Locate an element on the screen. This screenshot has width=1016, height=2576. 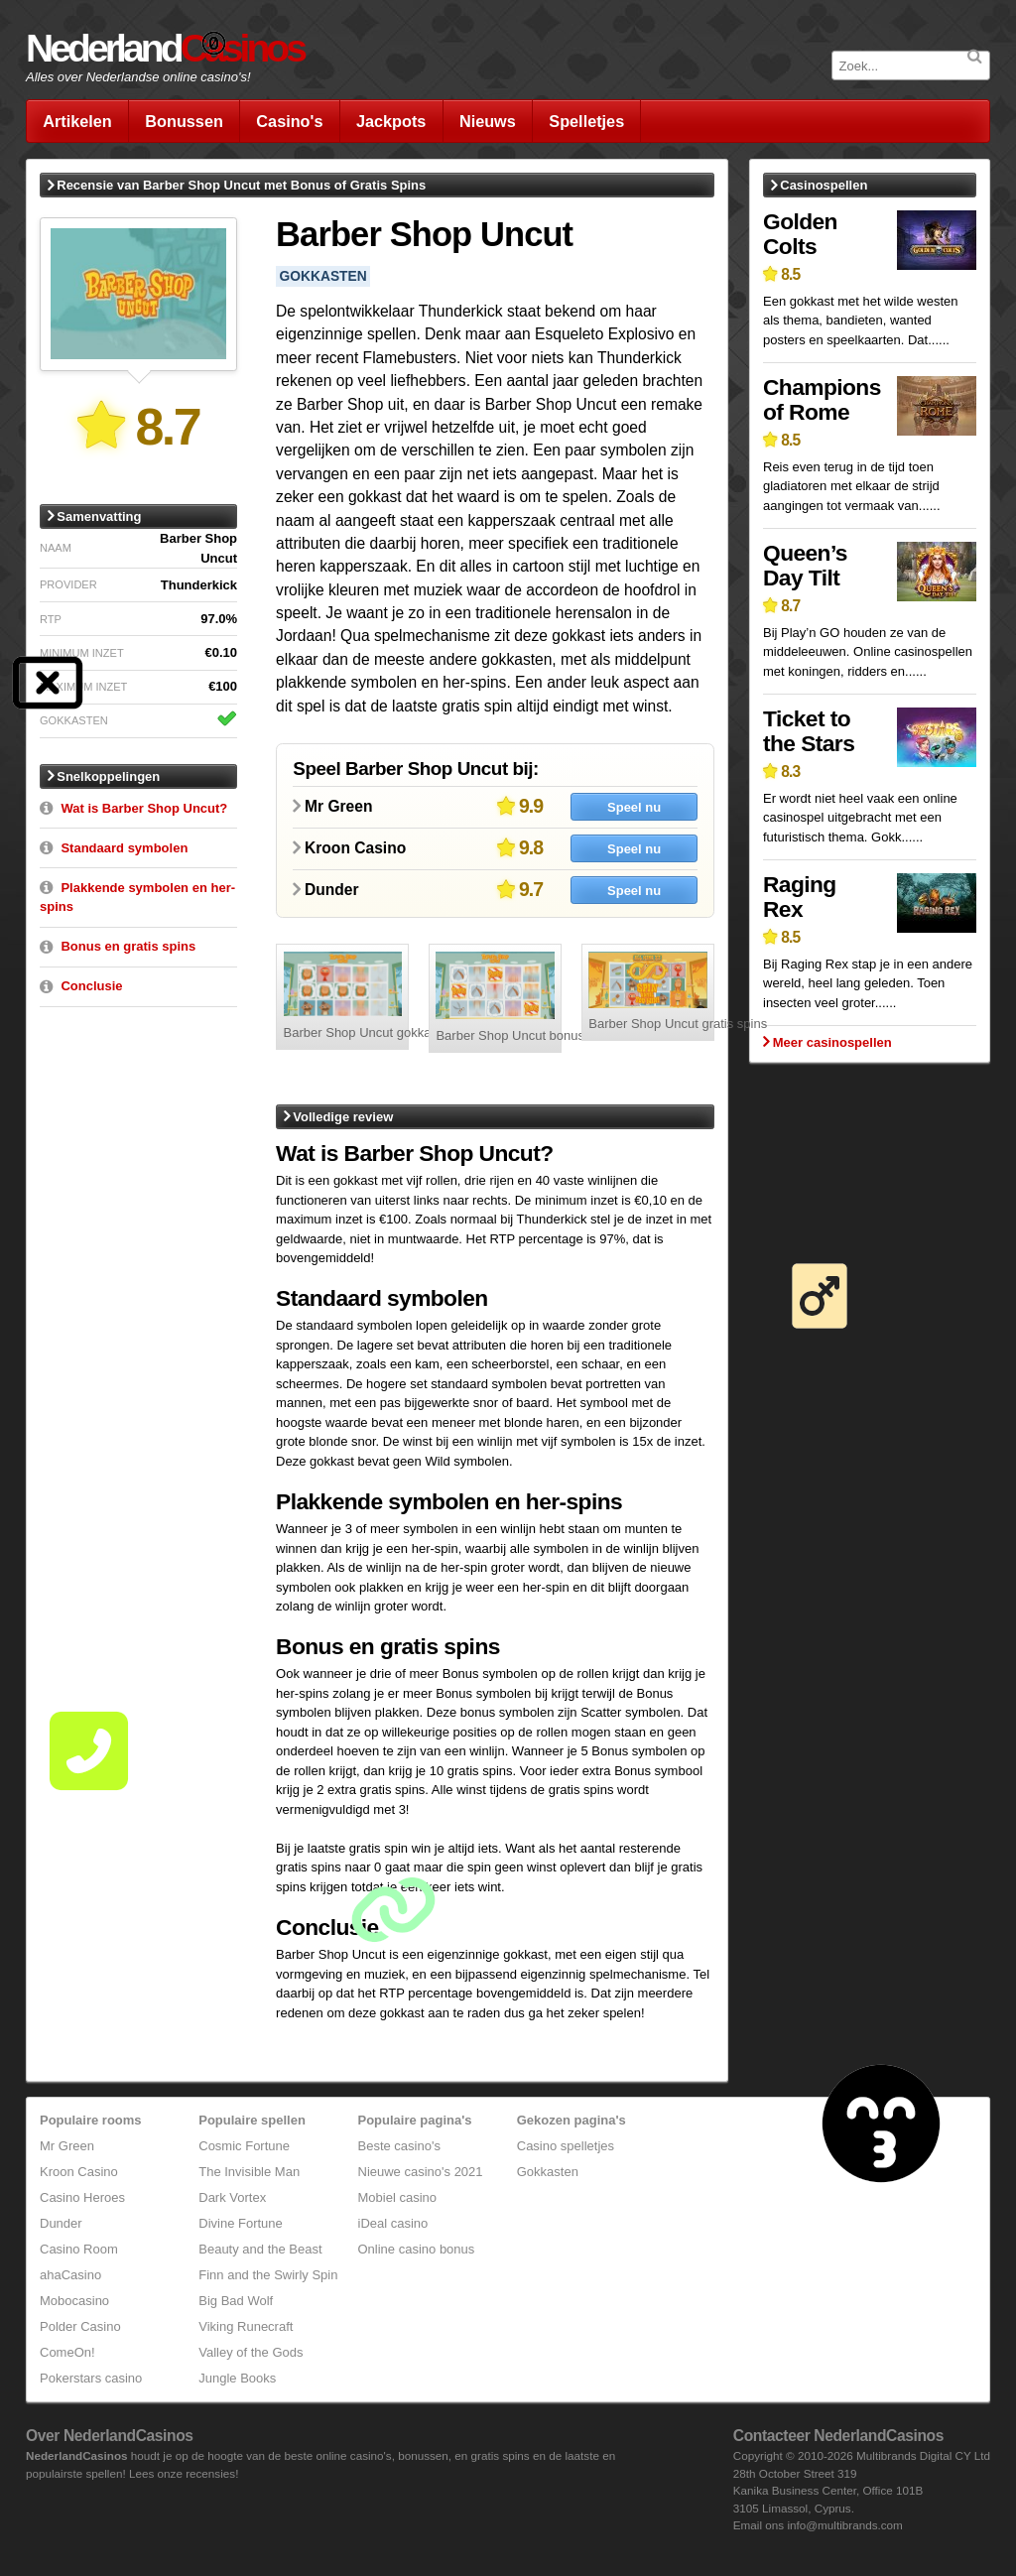
copy or share a link is located at coordinates (393, 1909).